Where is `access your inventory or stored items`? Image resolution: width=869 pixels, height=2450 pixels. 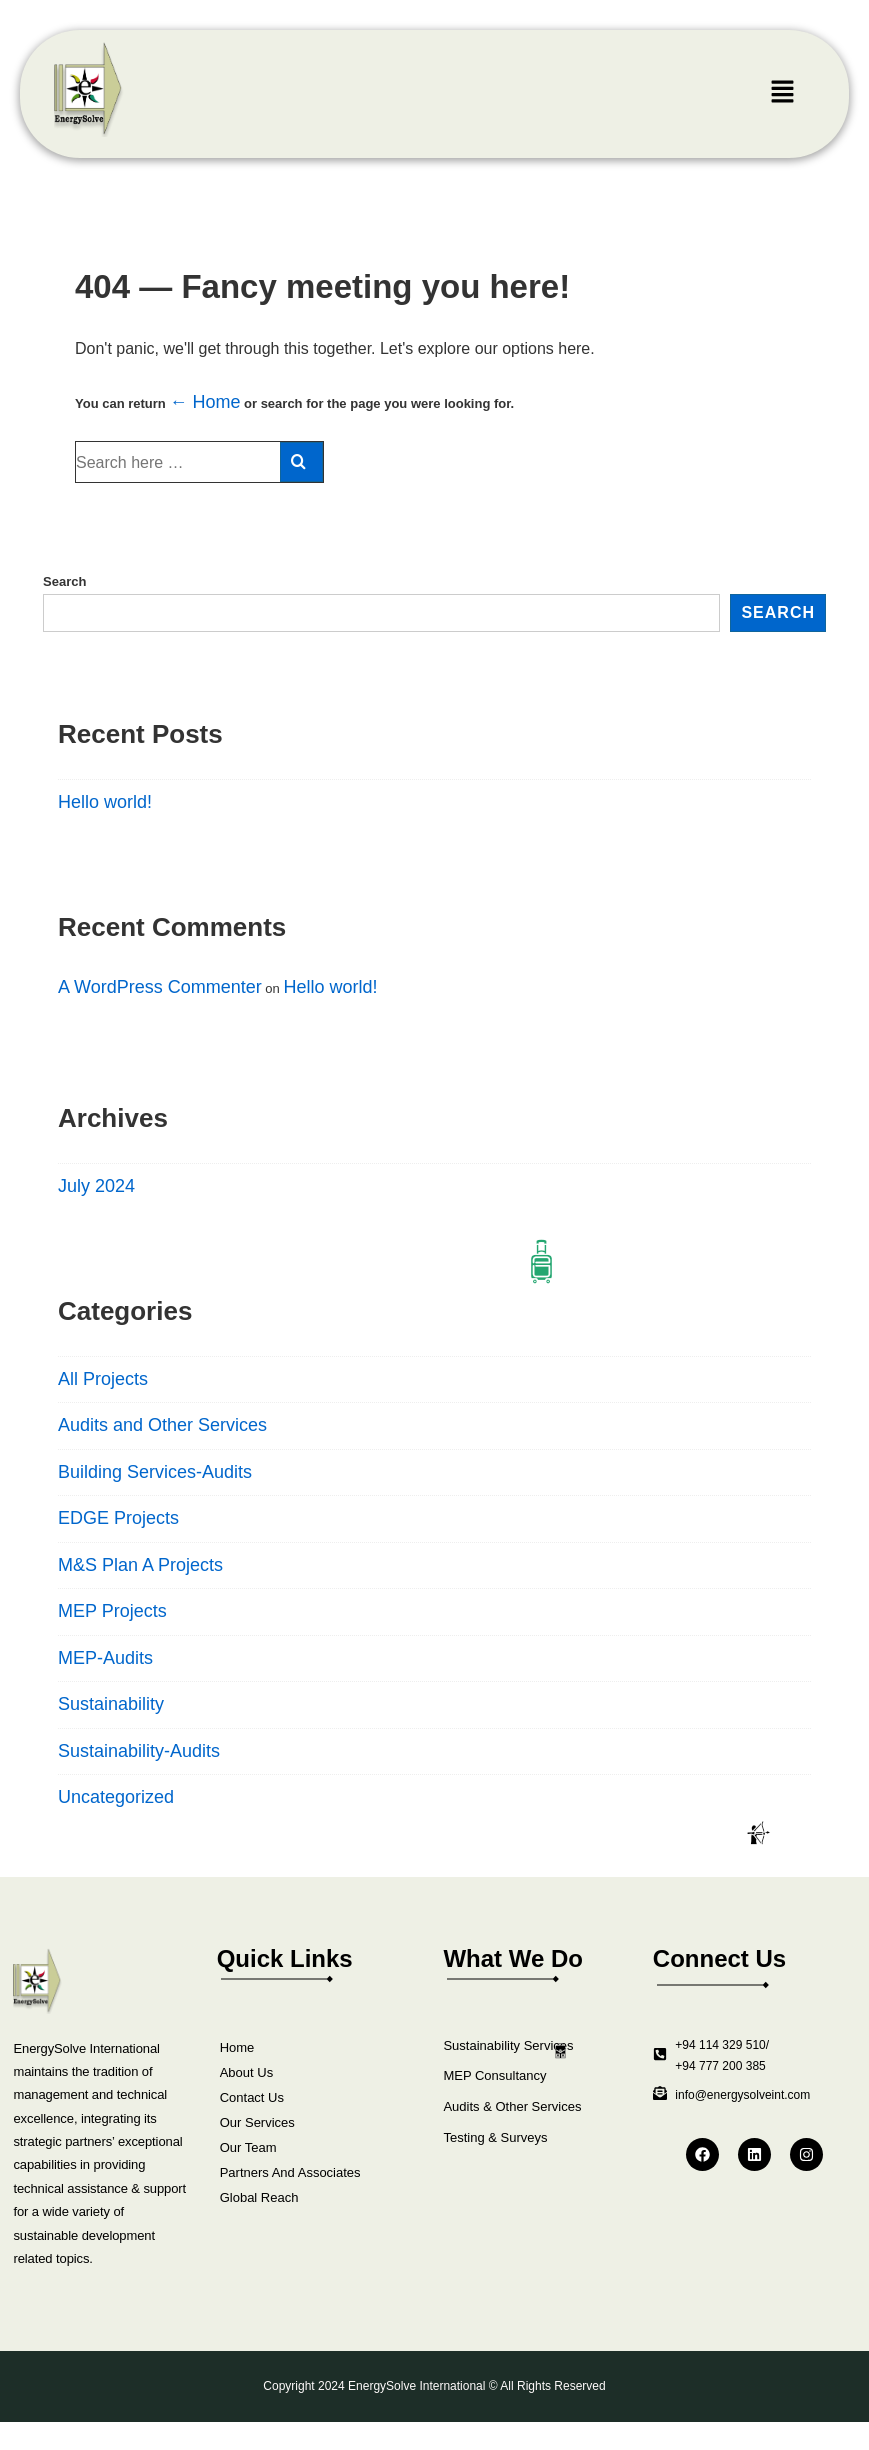 access your inventory or stored items is located at coordinates (560, 2050).